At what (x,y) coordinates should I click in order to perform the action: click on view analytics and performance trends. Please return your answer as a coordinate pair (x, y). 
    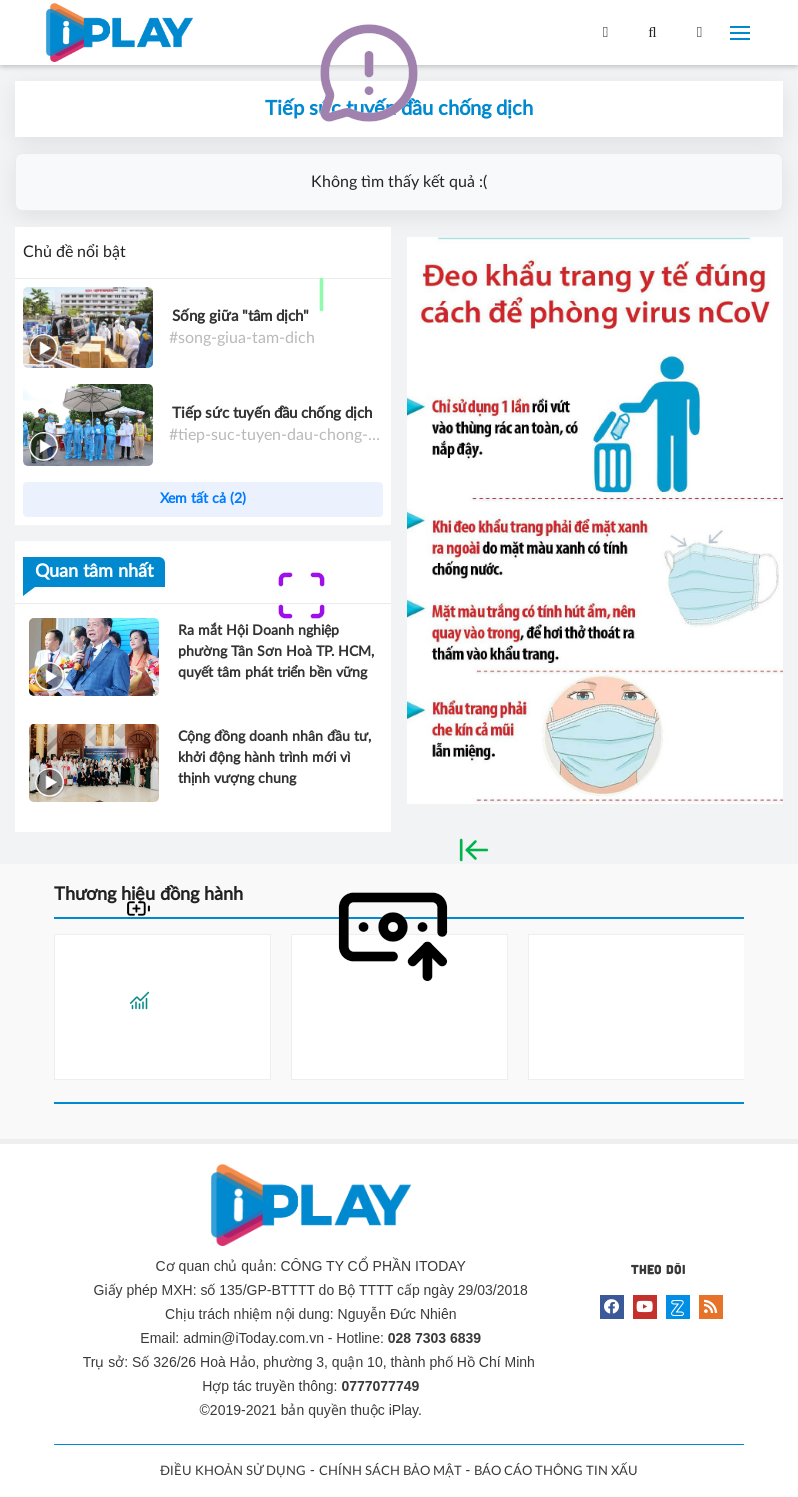
    Looking at the image, I should click on (139, 1000).